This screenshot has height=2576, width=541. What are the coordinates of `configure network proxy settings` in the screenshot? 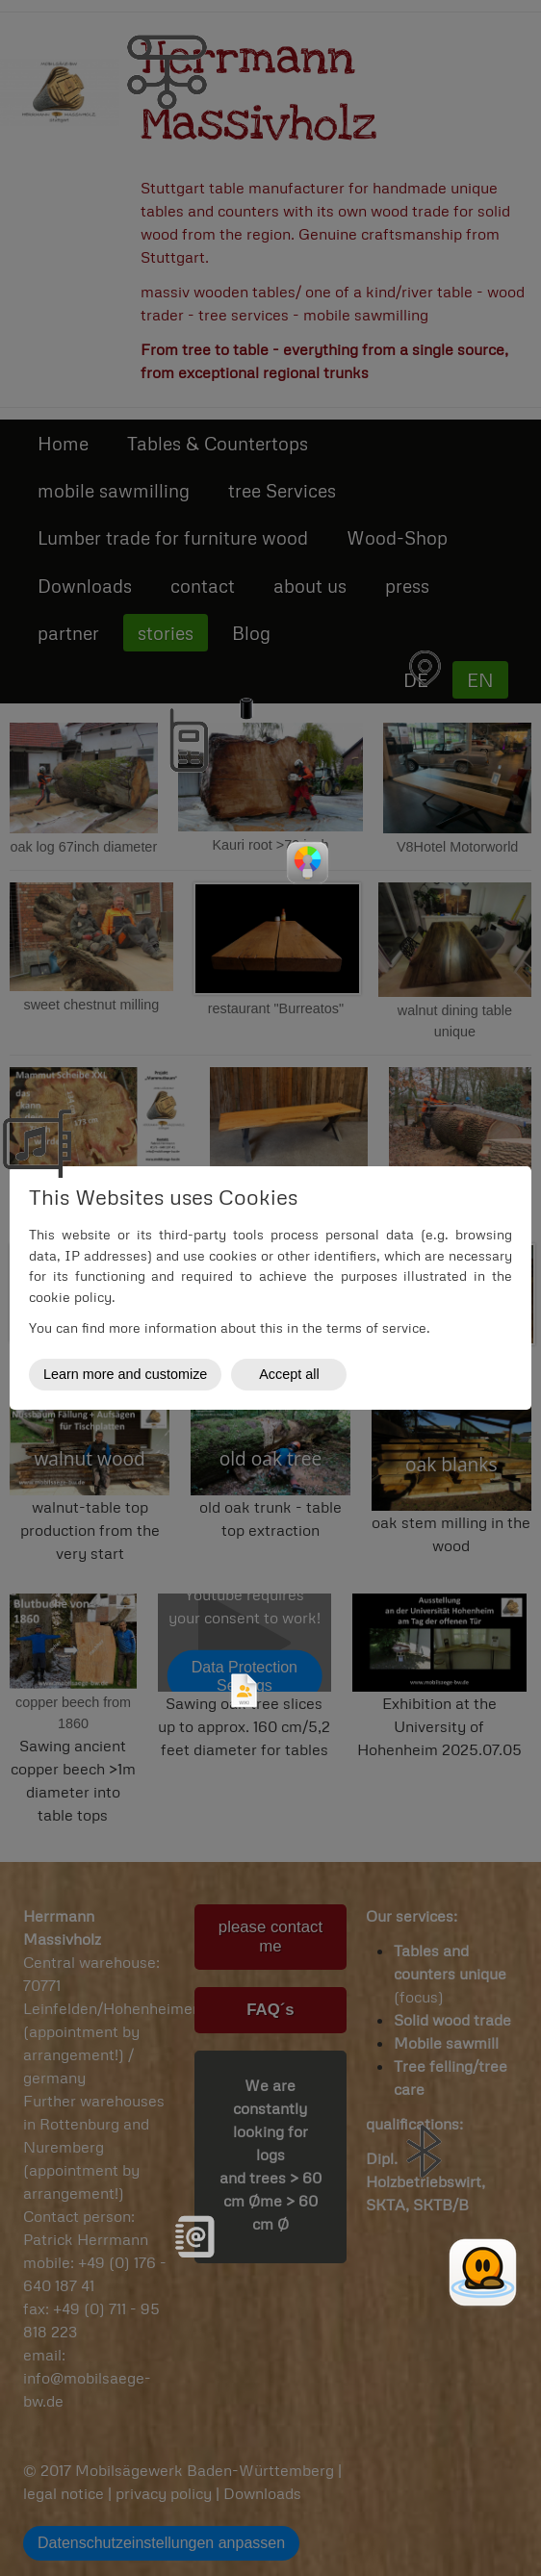 It's located at (167, 69).